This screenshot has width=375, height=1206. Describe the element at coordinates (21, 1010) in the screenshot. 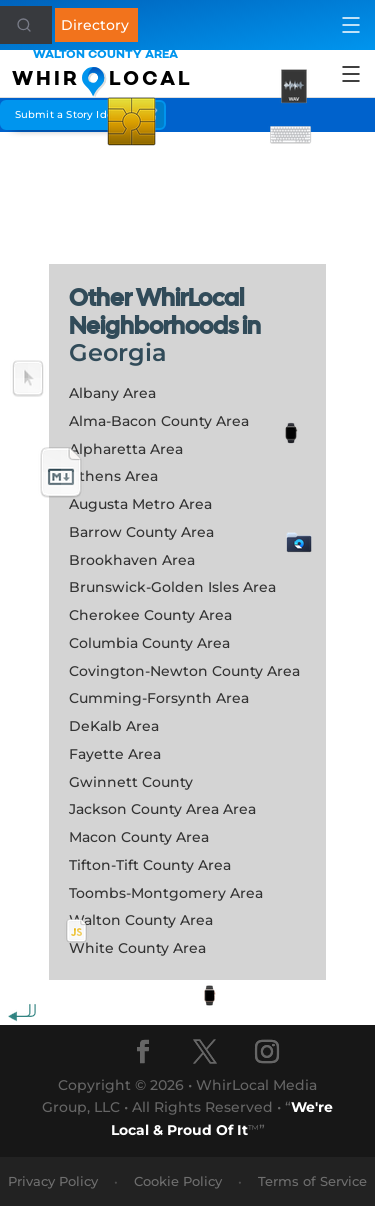

I see `reply to all recipients of an email` at that location.